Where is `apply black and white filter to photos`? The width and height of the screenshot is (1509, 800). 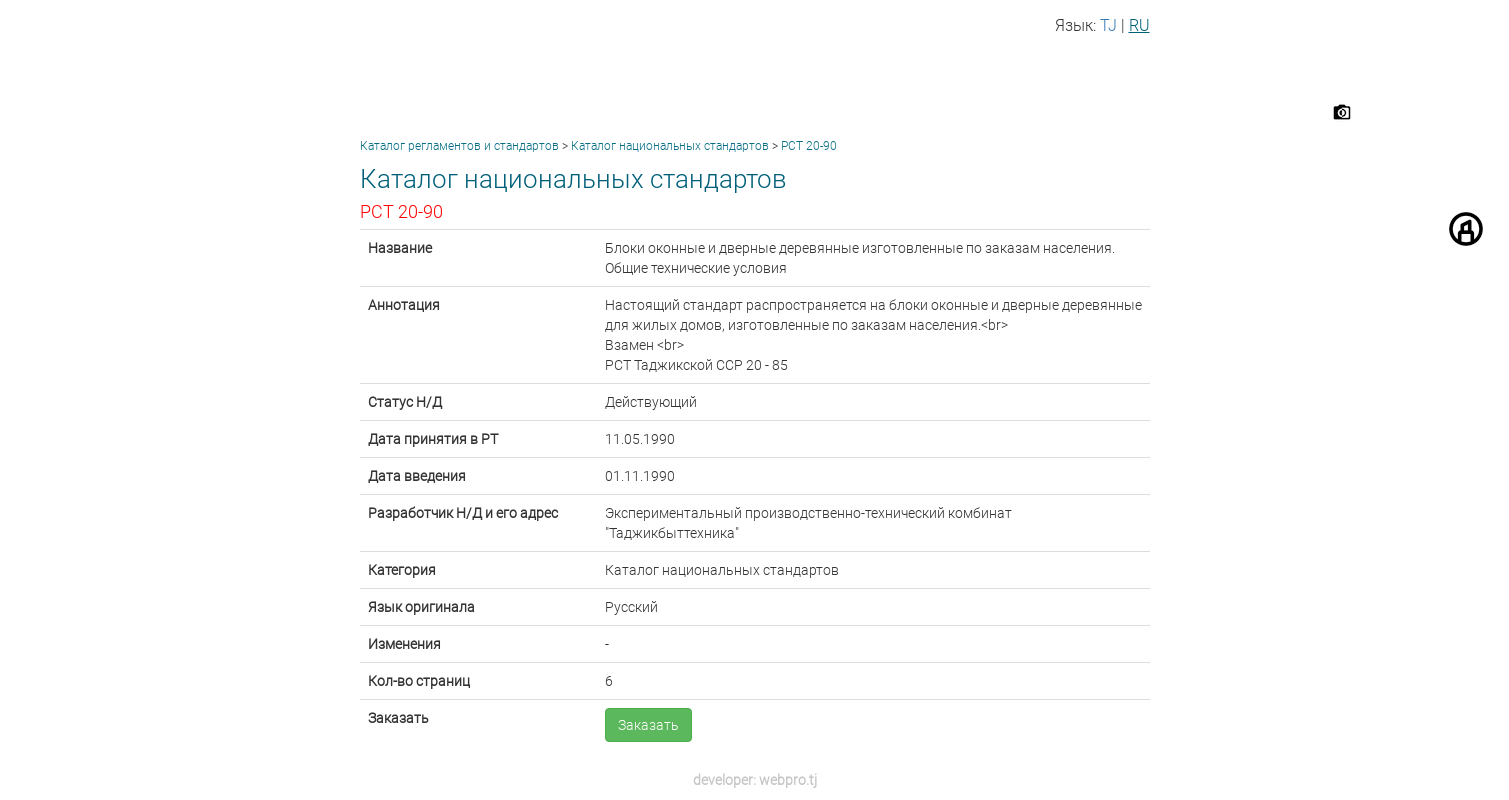 apply black and white filter to photos is located at coordinates (1342, 112).